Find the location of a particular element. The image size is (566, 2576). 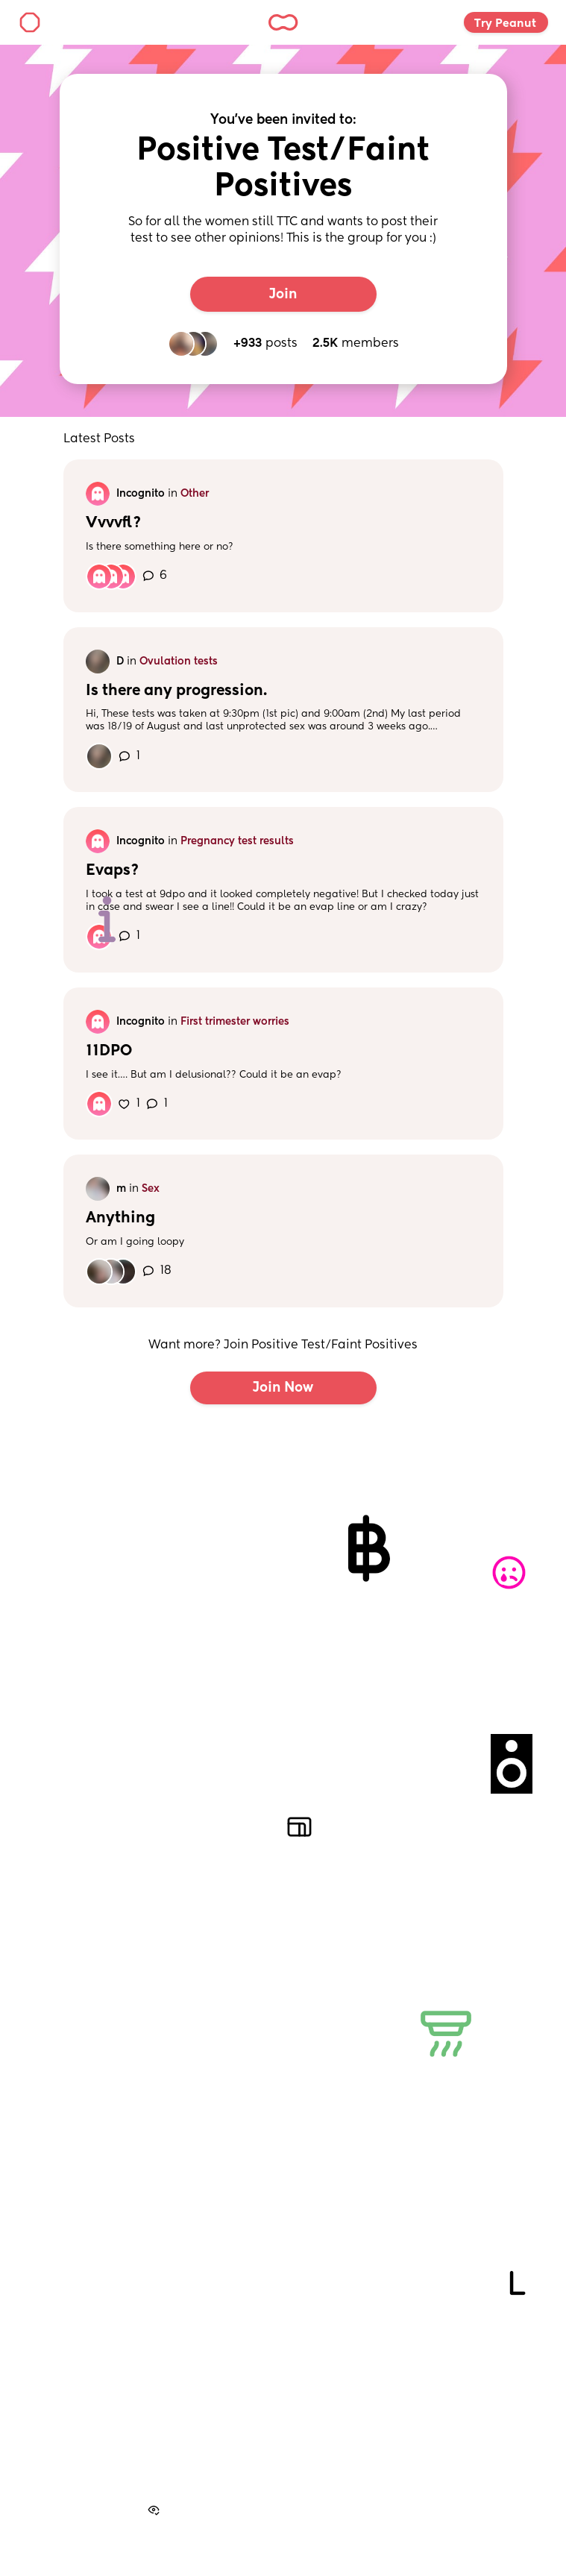

indicates a label or list view option is located at coordinates (517, 2283).